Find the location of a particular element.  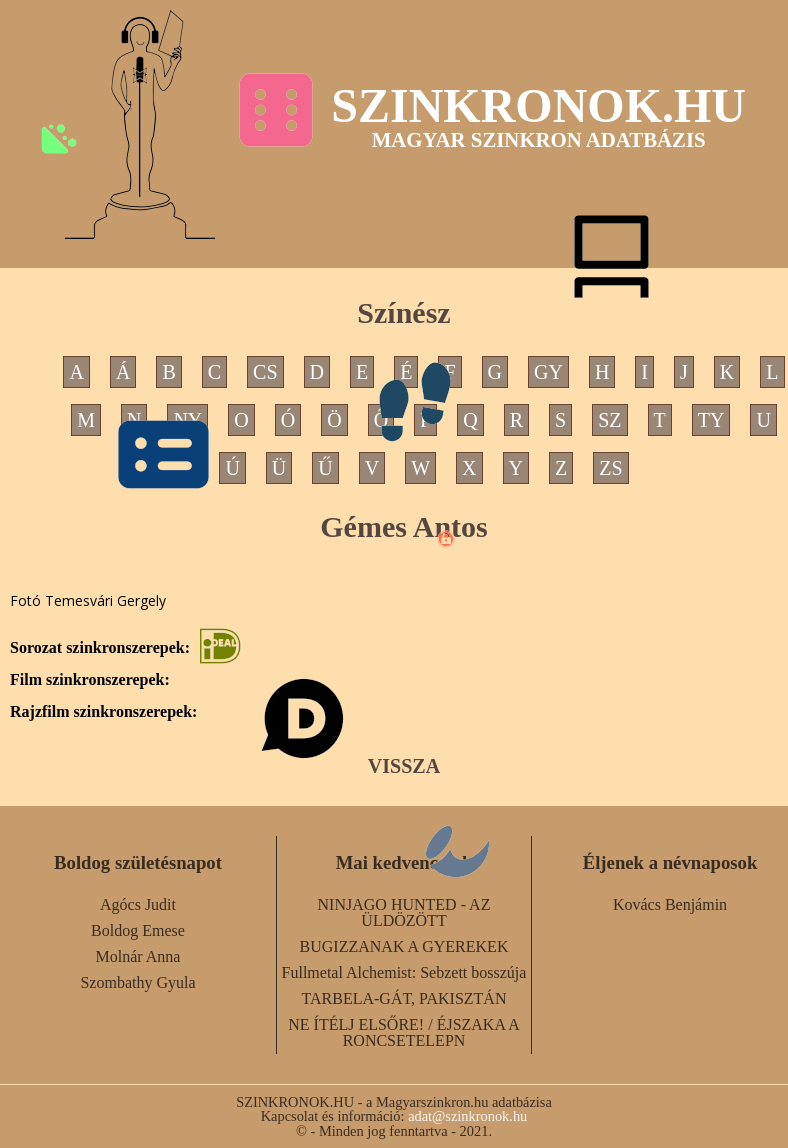

pay with iDEAL payment method is located at coordinates (220, 646).